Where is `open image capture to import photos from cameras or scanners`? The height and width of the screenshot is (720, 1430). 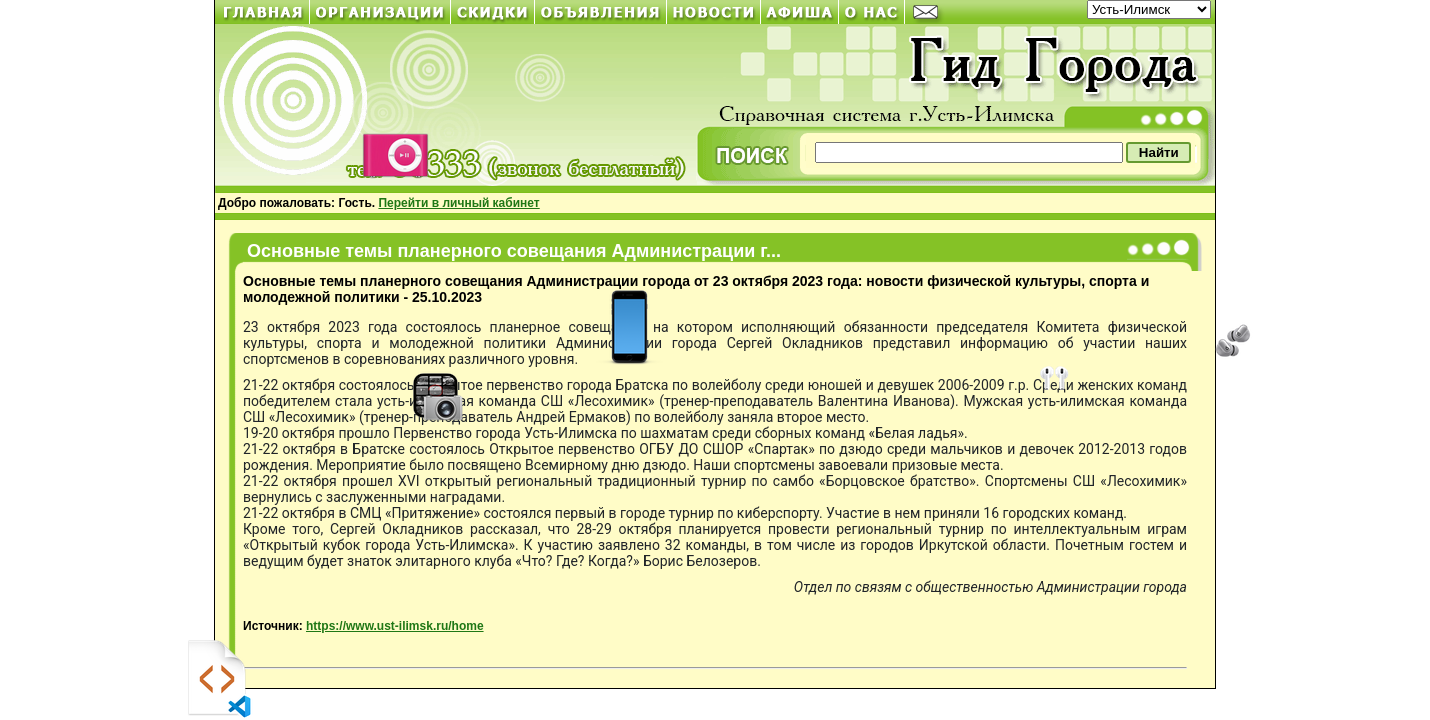 open image capture to import photos from cameras or scanners is located at coordinates (435, 395).